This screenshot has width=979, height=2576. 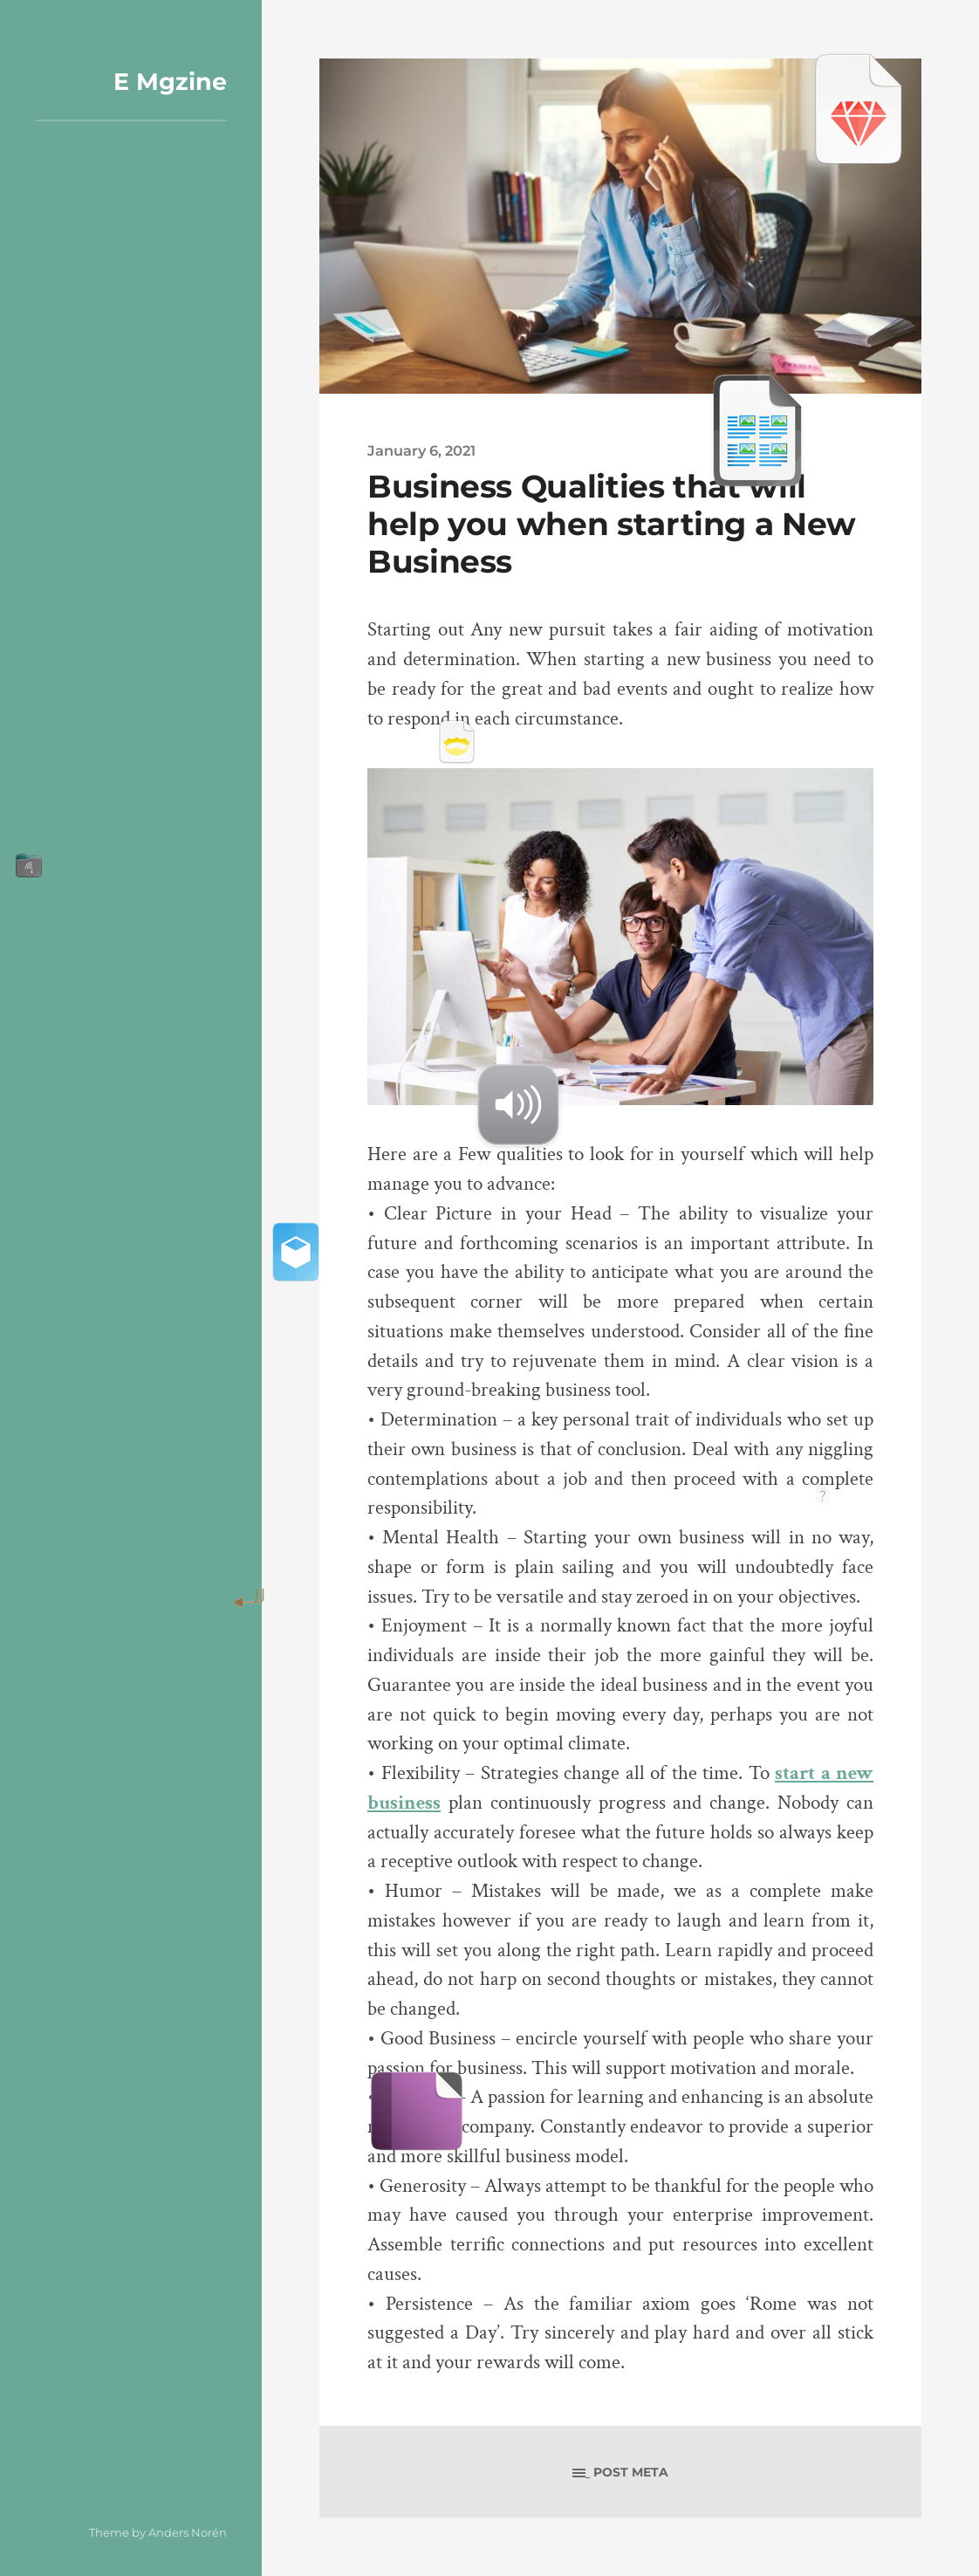 What do you see at coordinates (29, 865) in the screenshot?
I see `folder synced with insync cloud storage` at bounding box center [29, 865].